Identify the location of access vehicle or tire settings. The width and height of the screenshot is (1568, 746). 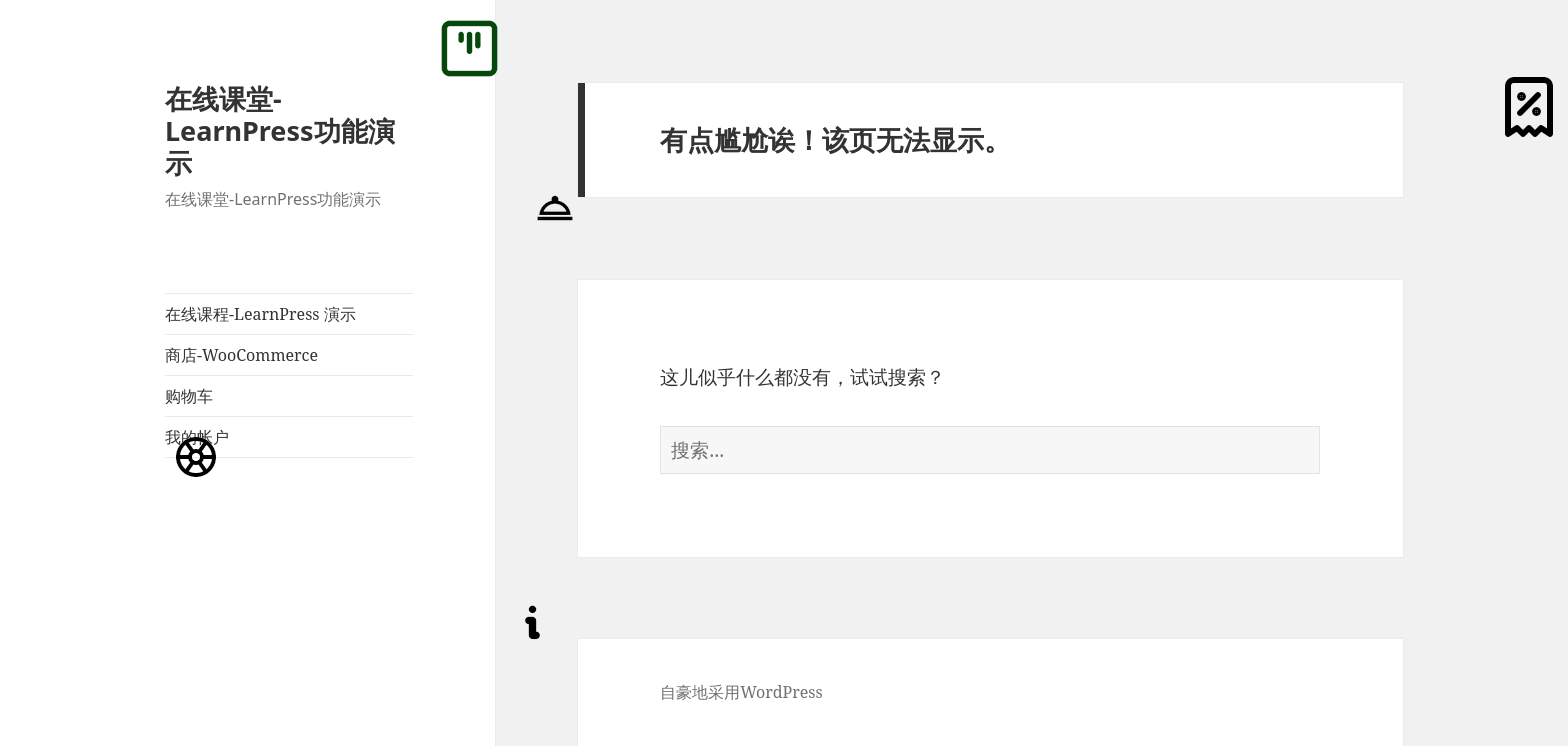
(196, 457).